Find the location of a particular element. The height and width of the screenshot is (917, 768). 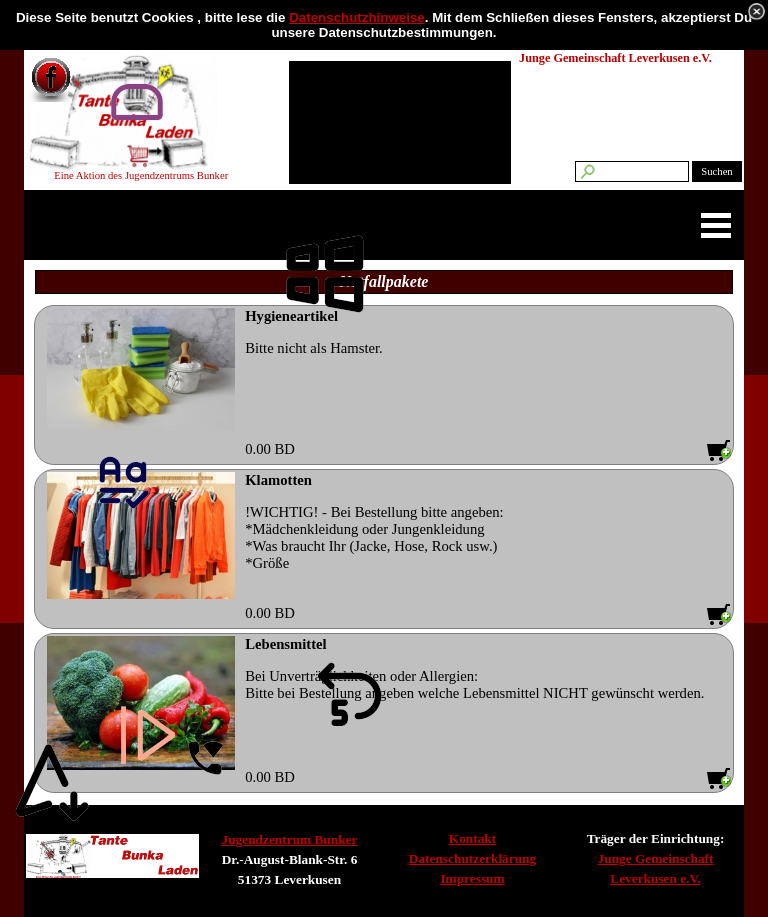

check spelling and grammar is located at coordinates (123, 480).